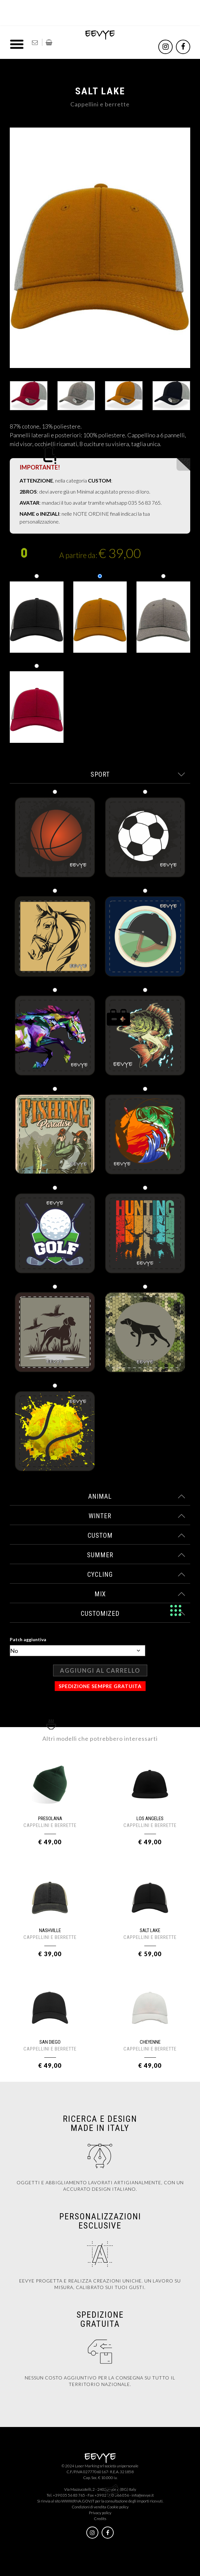 The width and height of the screenshot is (200, 2576). What do you see at coordinates (24, 553) in the screenshot?
I see `indicates a lowercase letter "o" for text formatting` at bounding box center [24, 553].